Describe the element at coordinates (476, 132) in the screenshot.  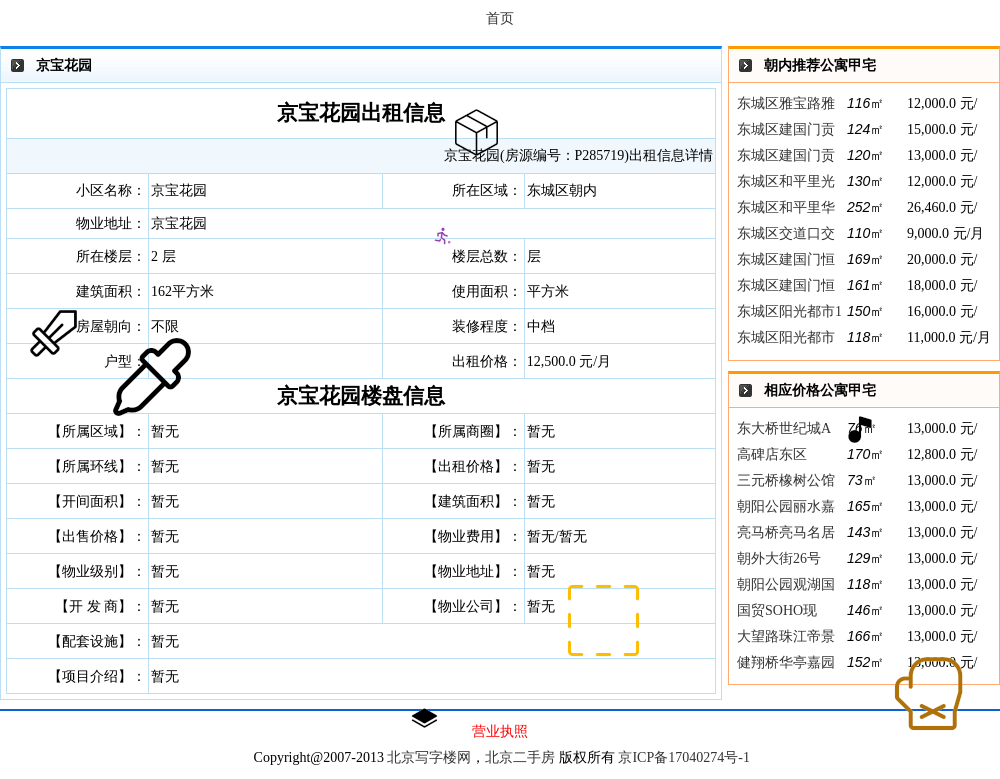
I see `view package or shipment details` at that location.